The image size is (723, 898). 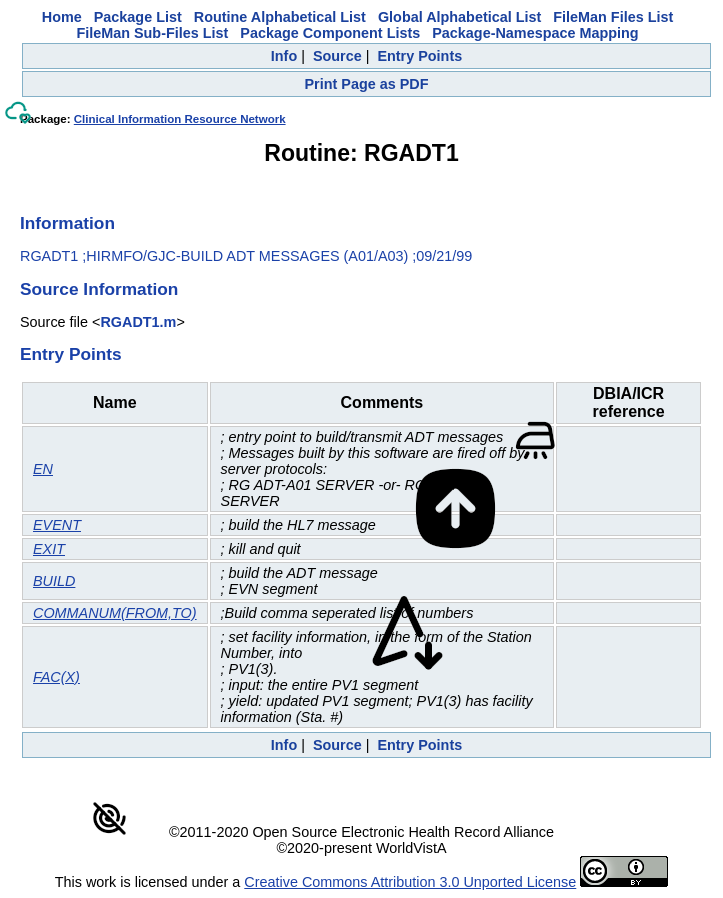 I want to click on indicates steam iron setting available, so click(x=535, y=439).